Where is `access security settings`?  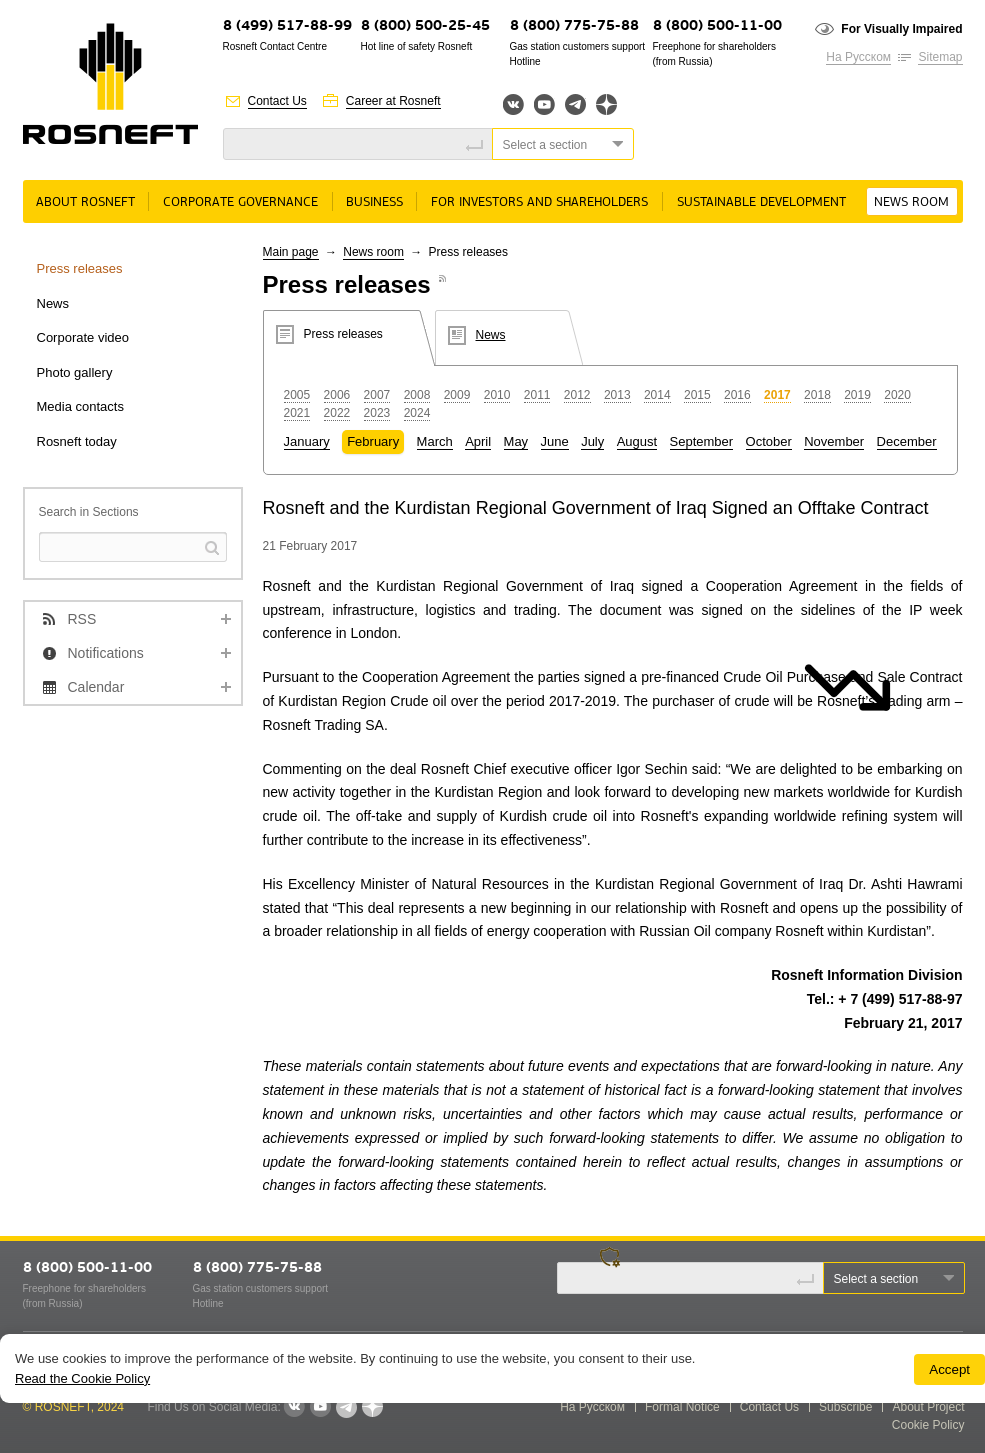 access security settings is located at coordinates (609, 1256).